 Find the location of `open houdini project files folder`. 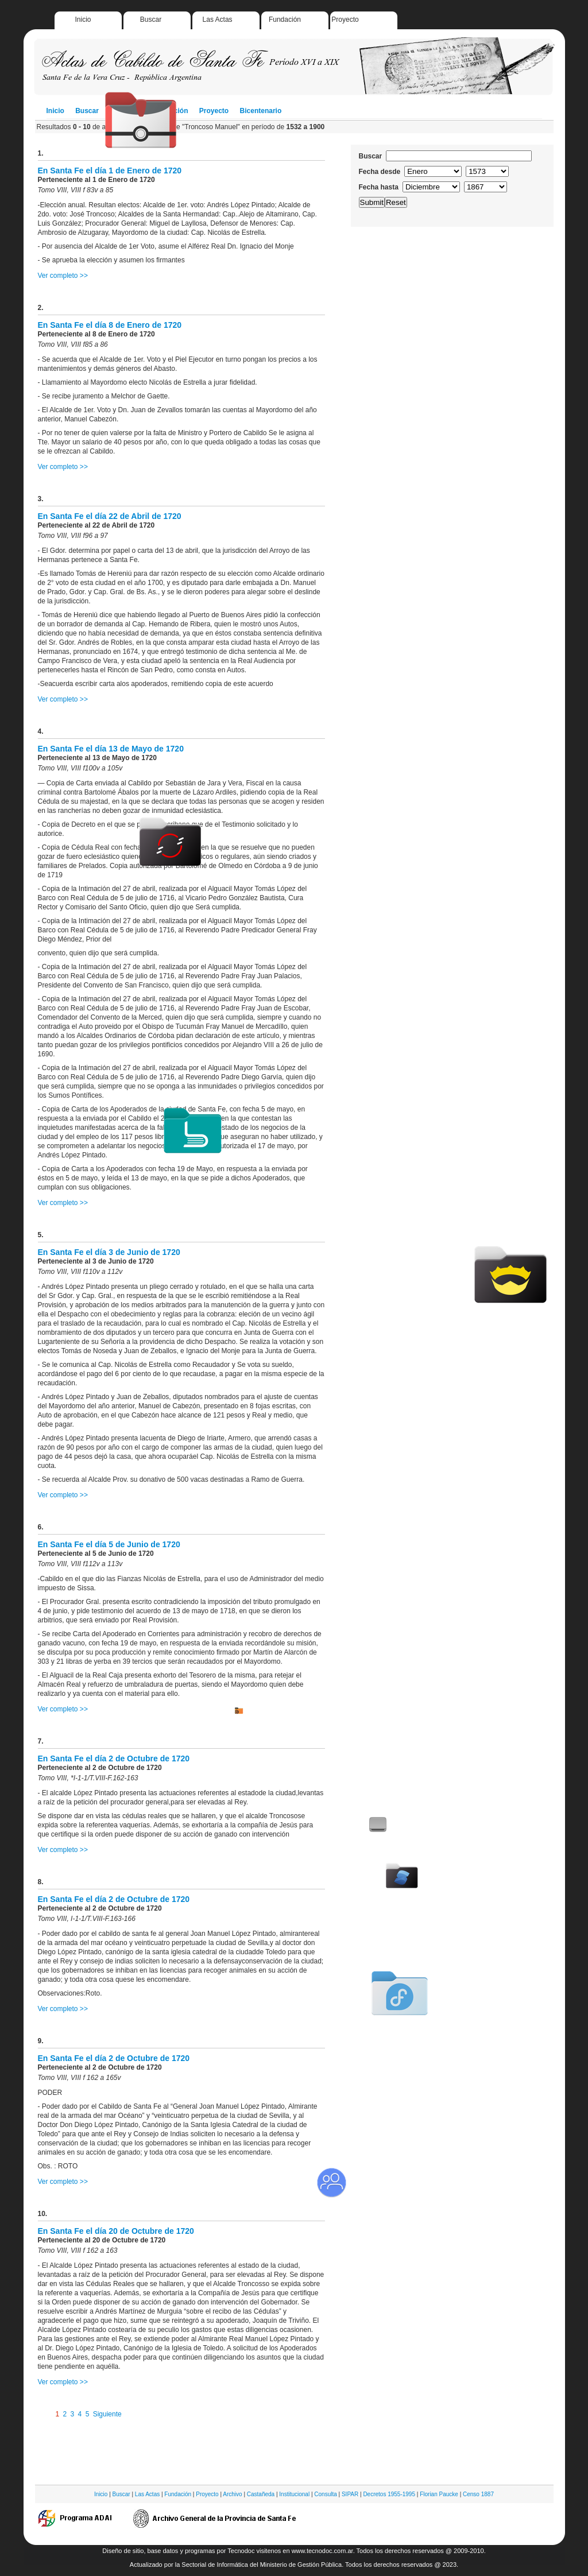

open houdini project files folder is located at coordinates (239, 1711).